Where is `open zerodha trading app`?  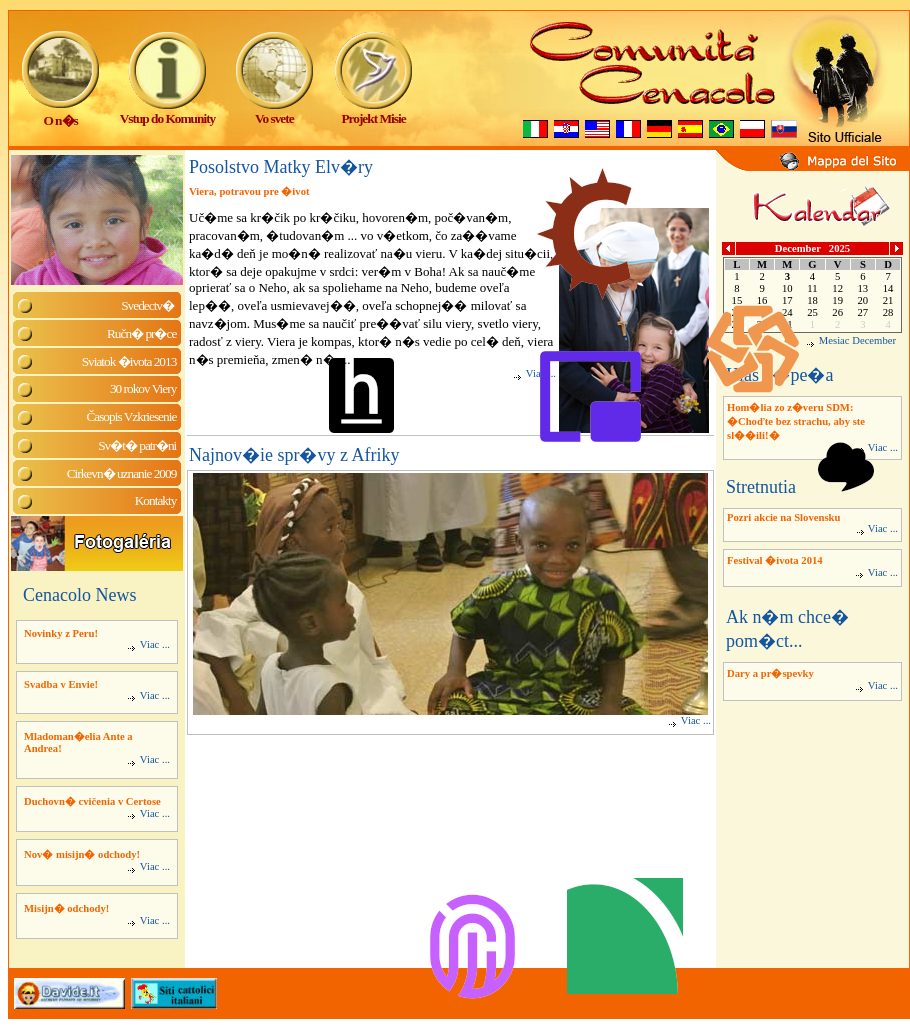
open zerodha trading app is located at coordinates (625, 936).